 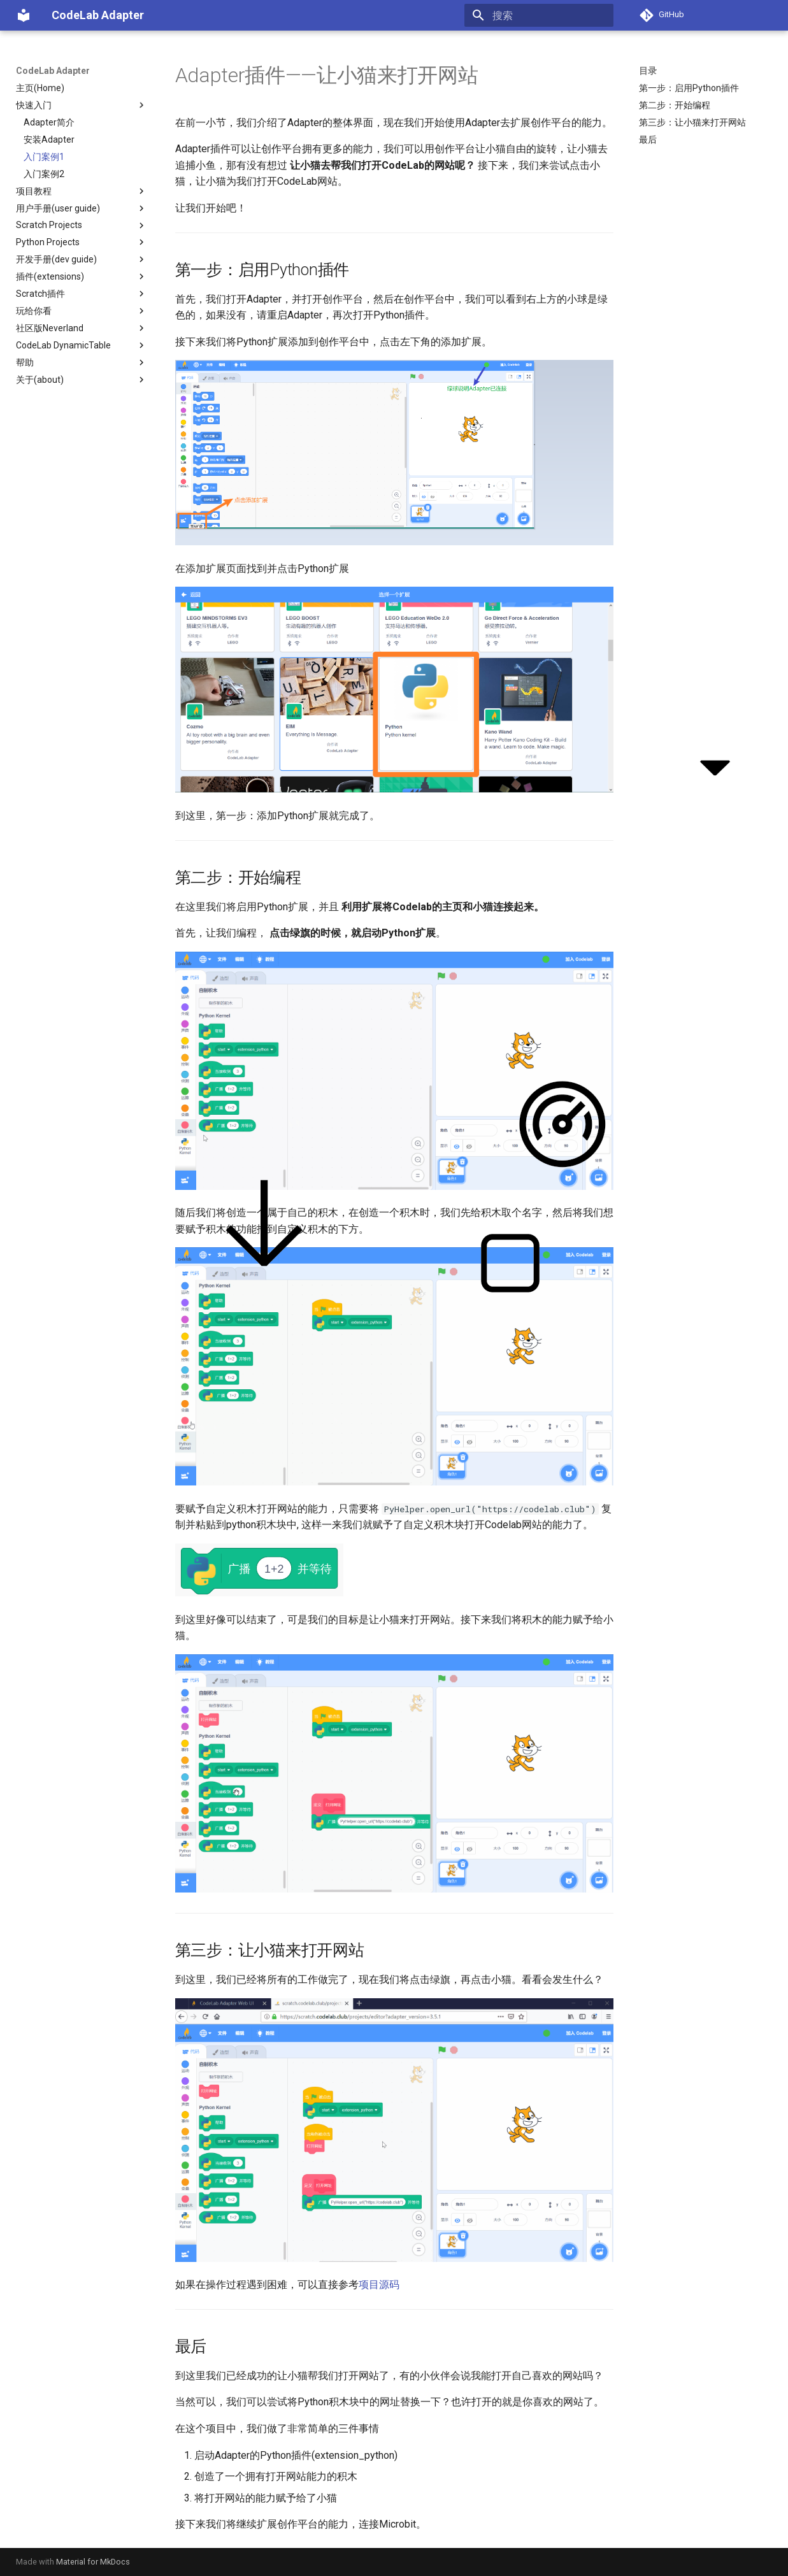 What do you see at coordinates (261, 1223) in the screenshot?
I see `scroll down or view more content below` at bounding box center [261, 1223].